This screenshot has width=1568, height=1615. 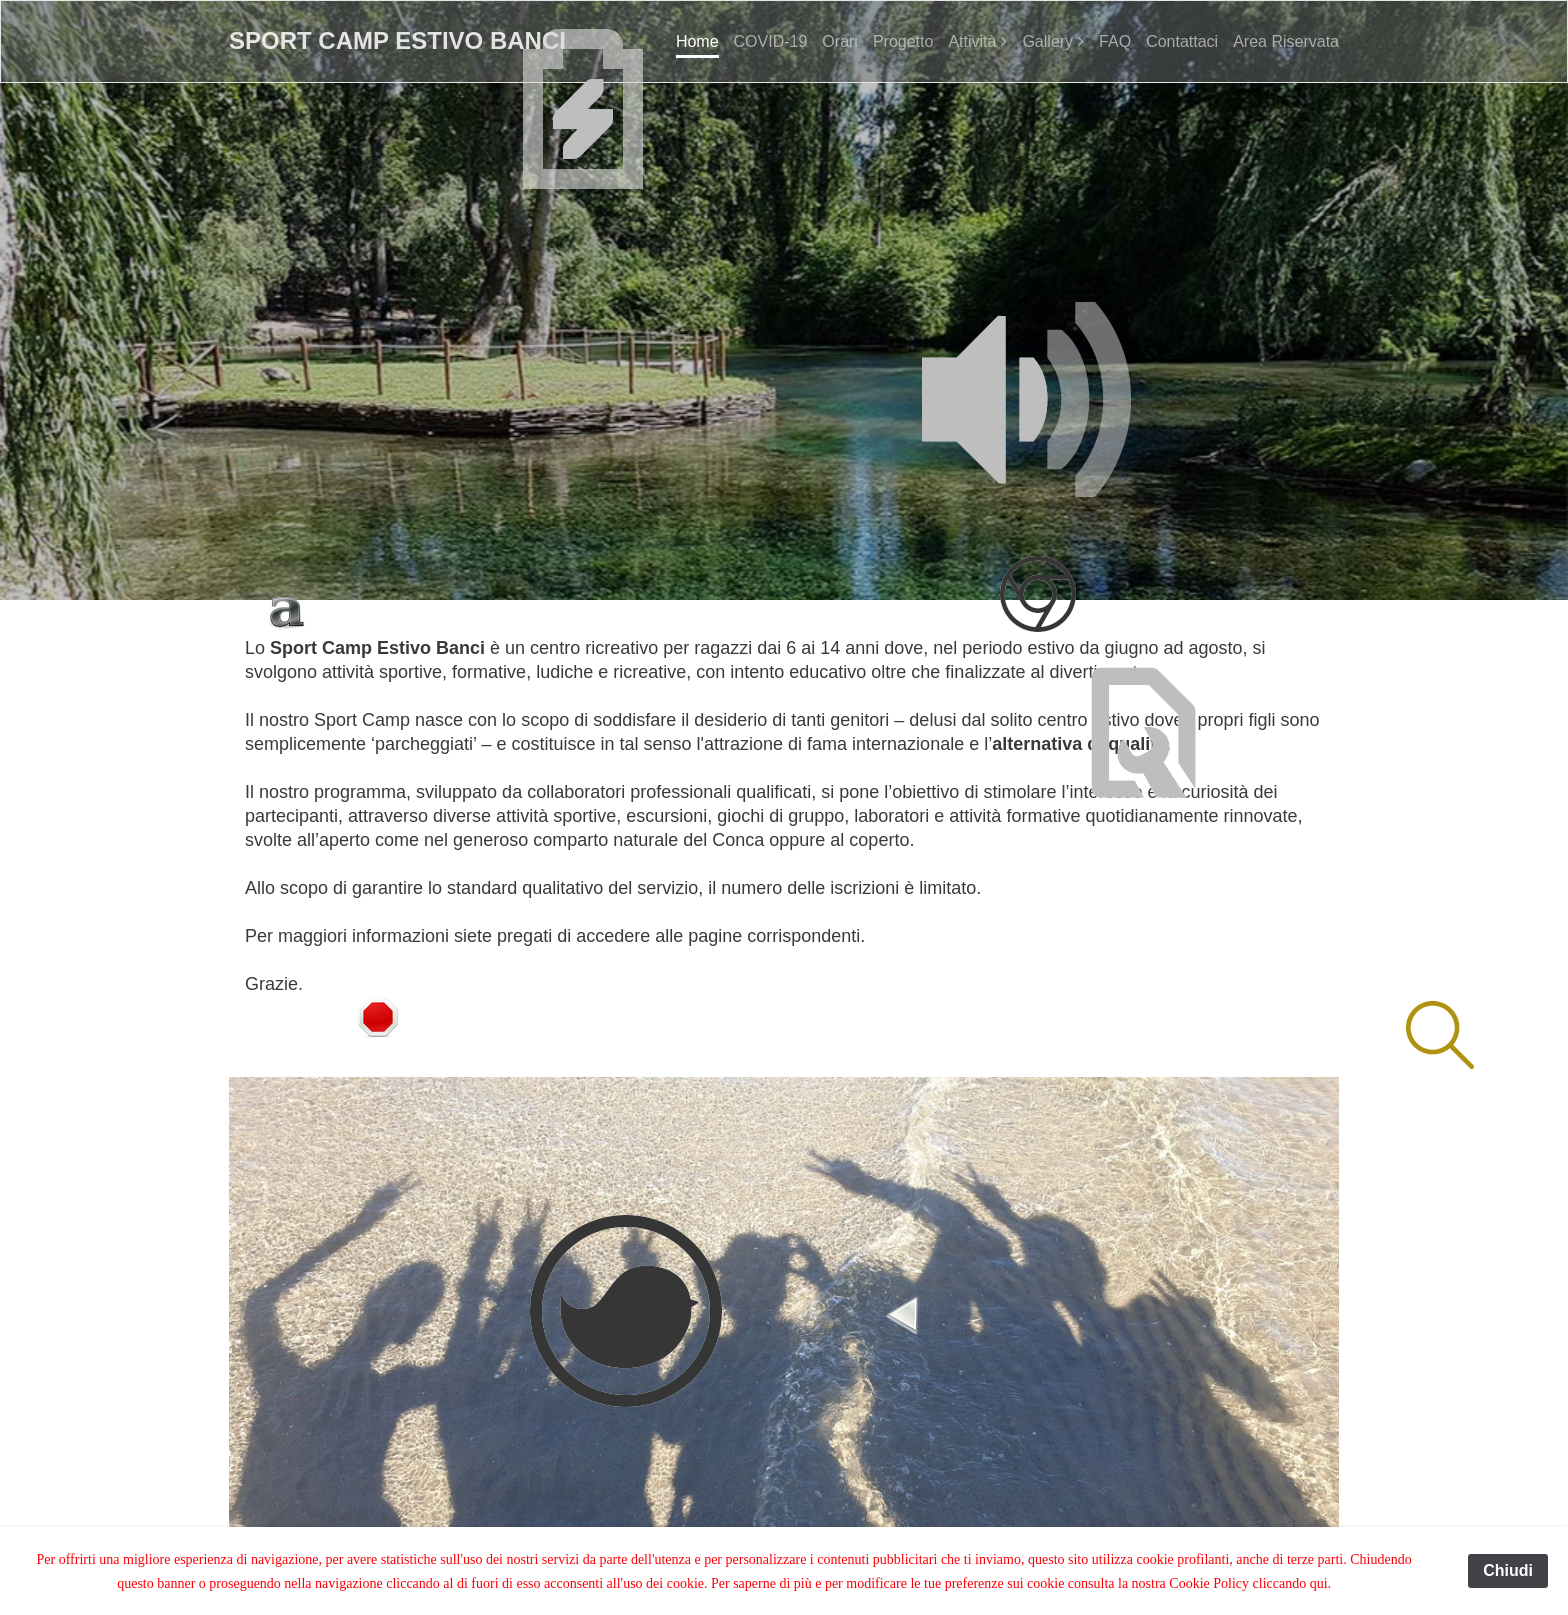 I want to click on apply bold formatting to selected text, so click(x=286, y=612).